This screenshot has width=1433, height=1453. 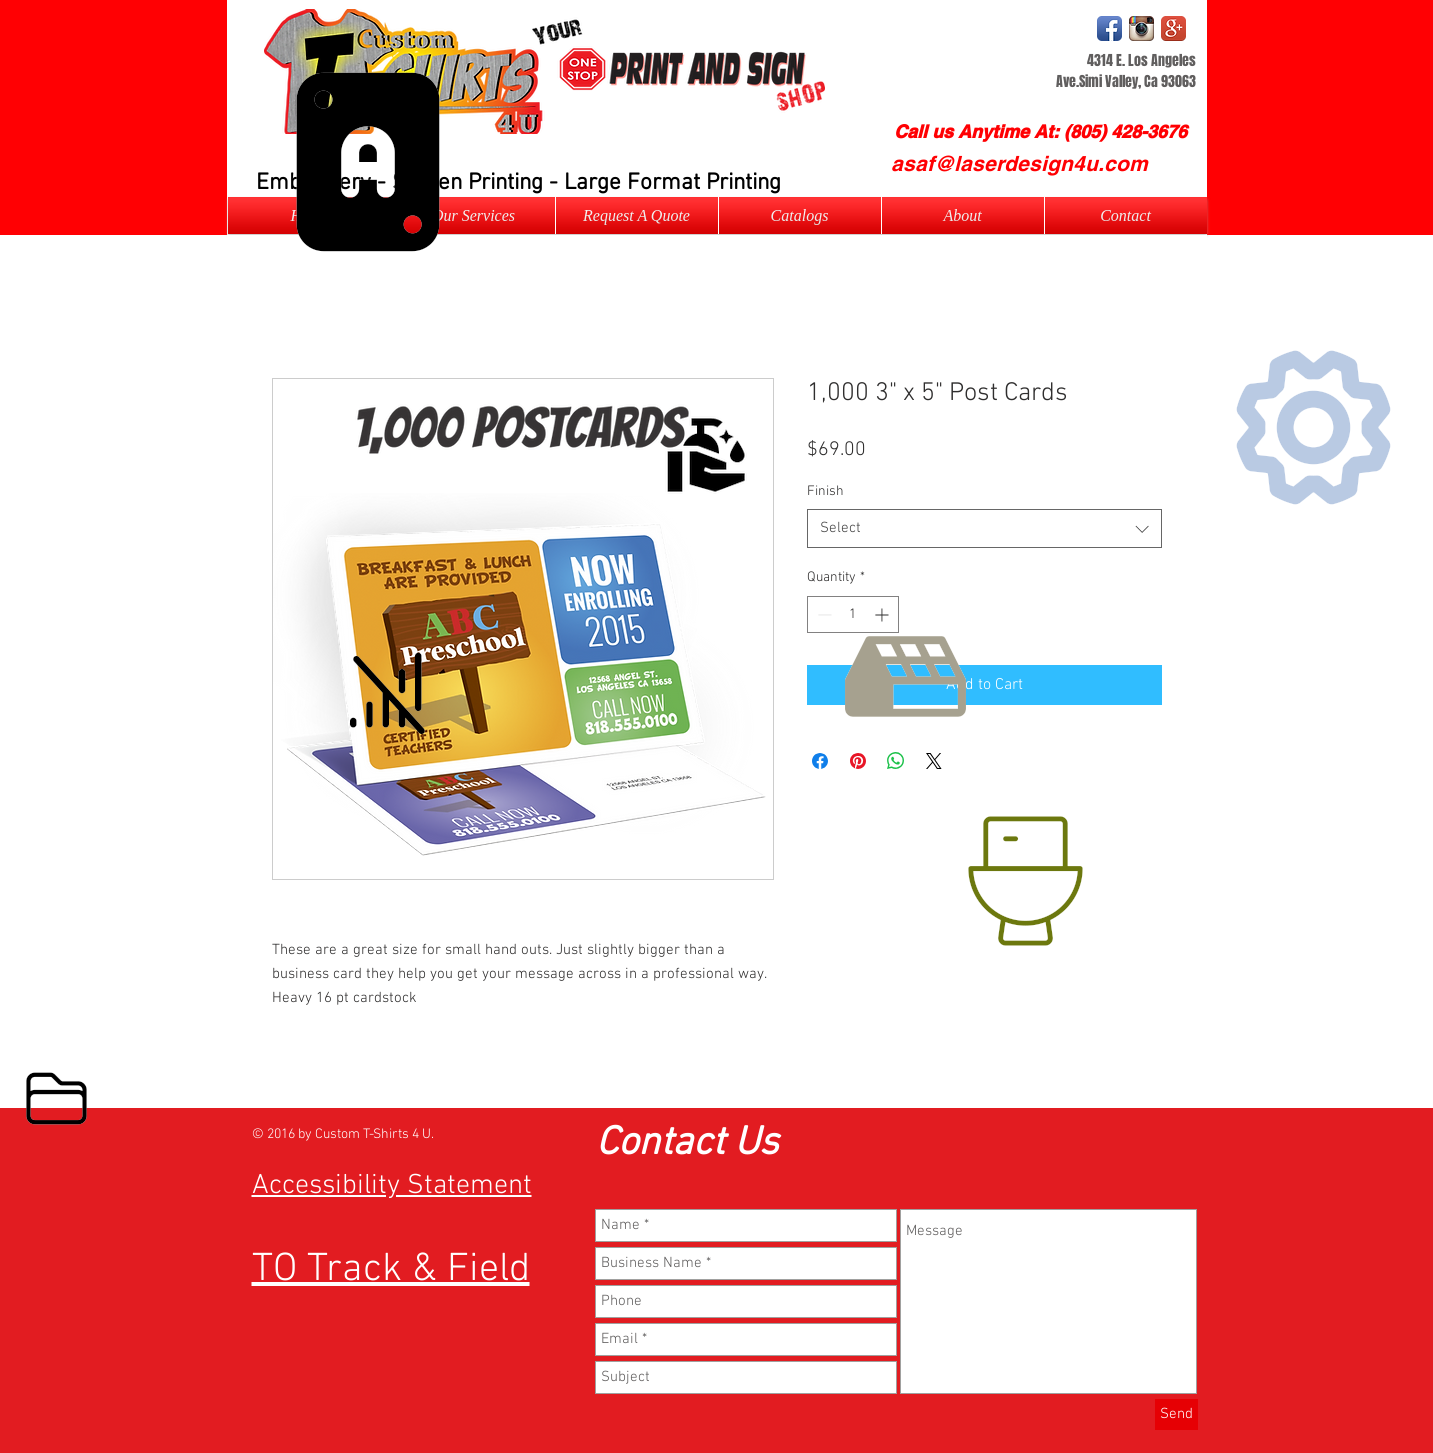 What do you see at coordinates (368, 162) in the screenshot?
I see `ace playing card in a card game app` at bounding box center [368, 162].